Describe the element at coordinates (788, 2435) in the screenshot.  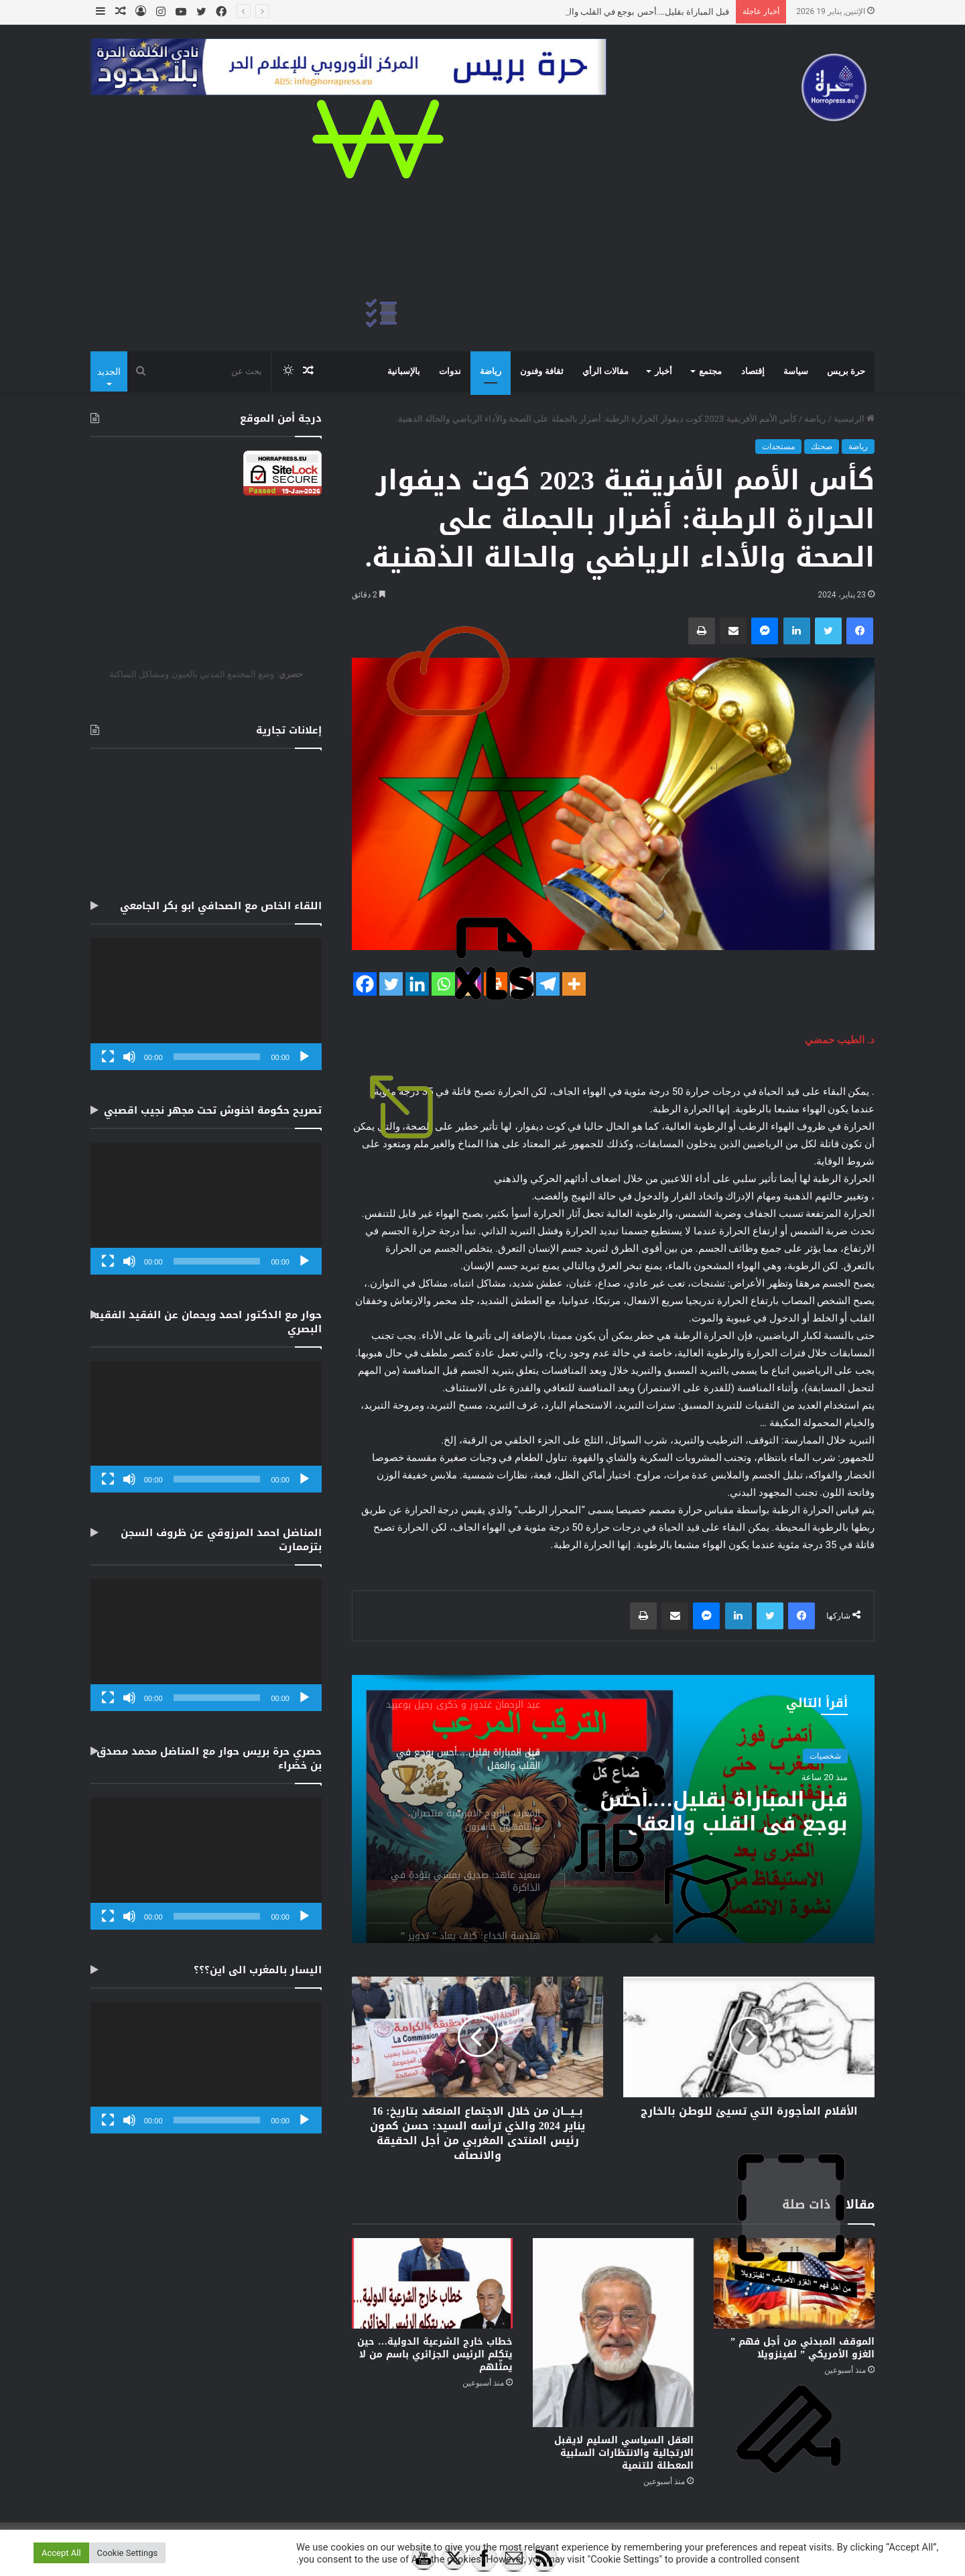
I see `access security camera settings` at that location.